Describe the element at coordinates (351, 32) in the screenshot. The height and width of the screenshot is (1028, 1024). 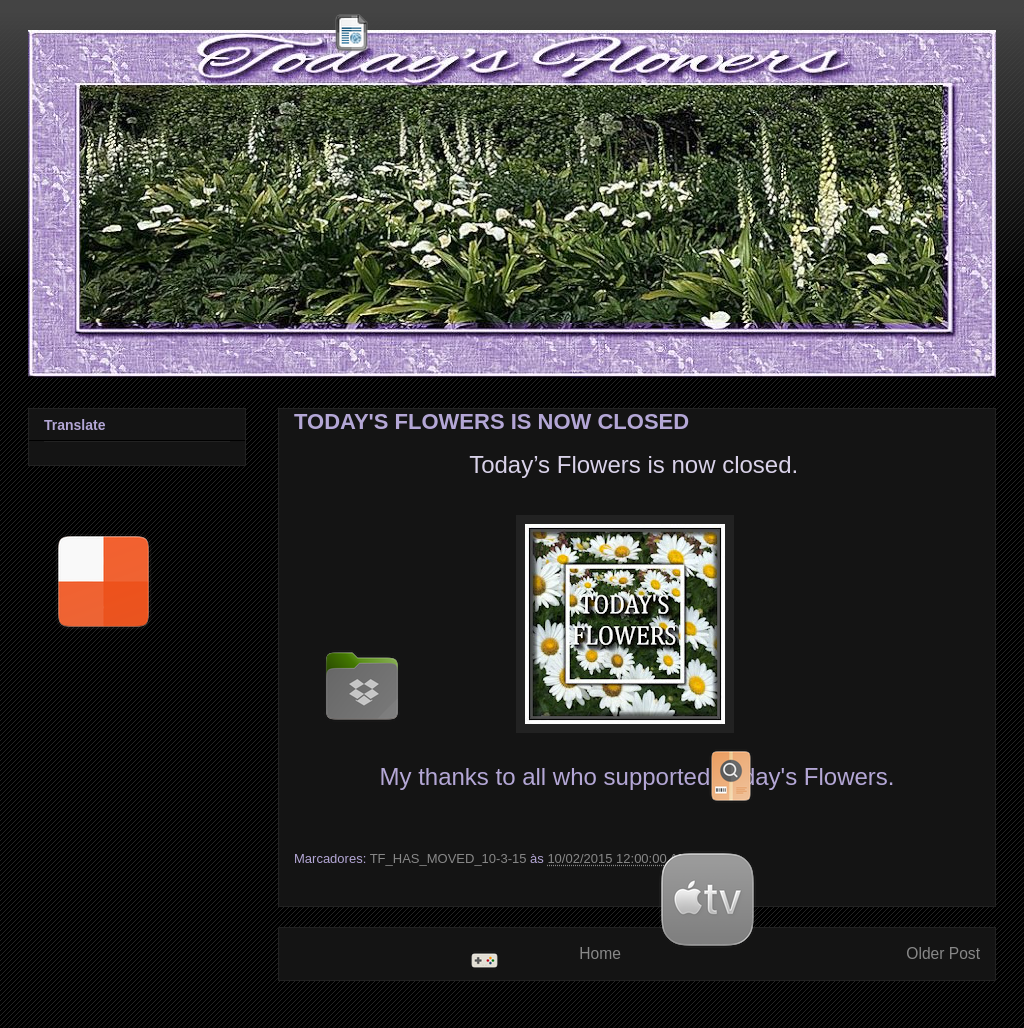
I see `open a libreoffice web document` at that location.